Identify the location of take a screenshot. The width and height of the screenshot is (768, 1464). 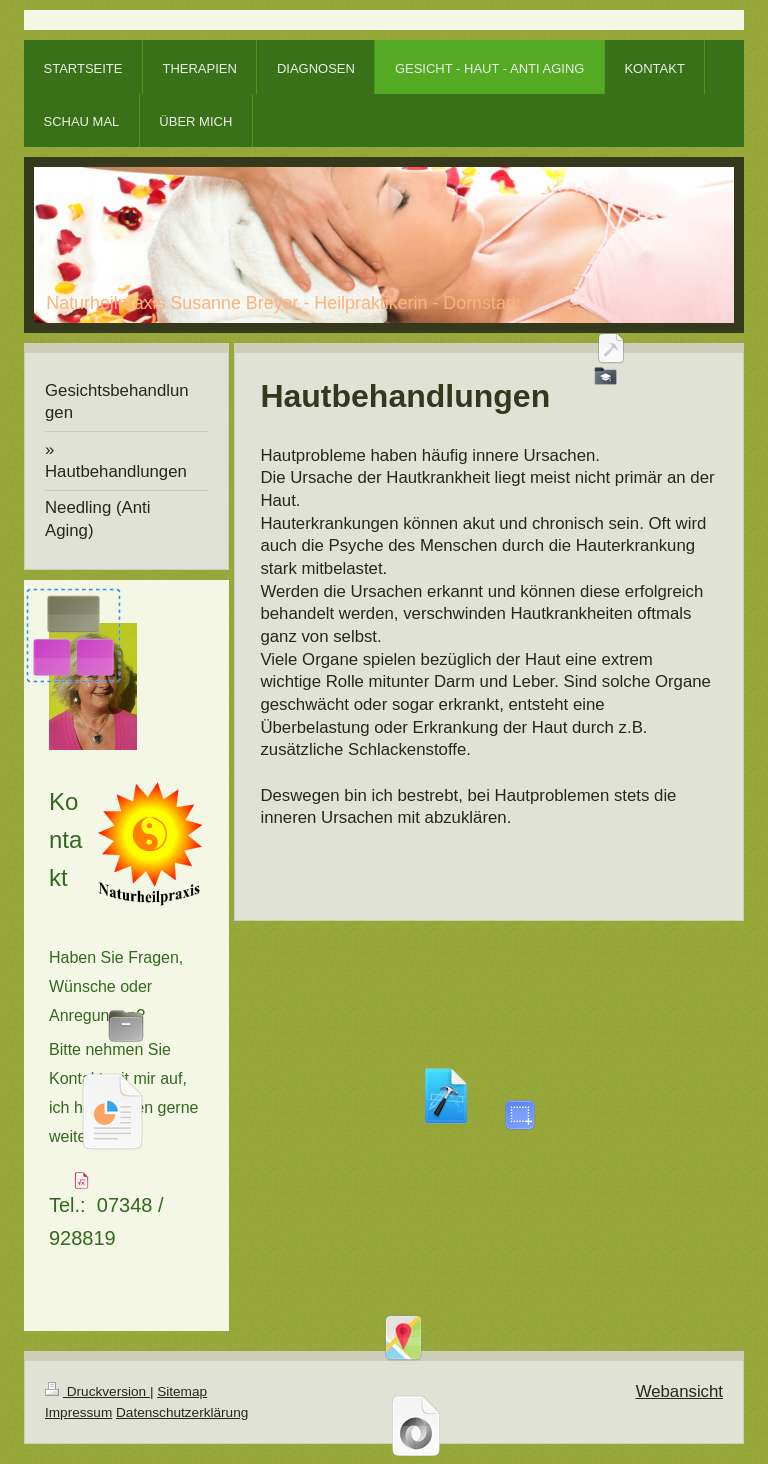
(520, 1115).